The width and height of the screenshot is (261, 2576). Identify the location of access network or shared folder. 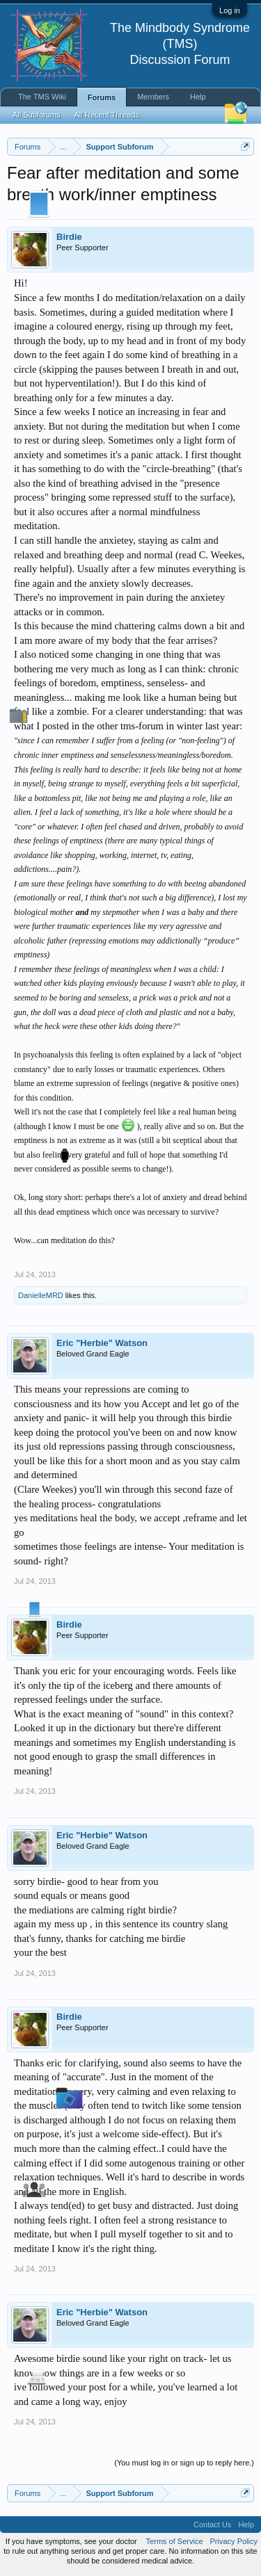
(235, 113).